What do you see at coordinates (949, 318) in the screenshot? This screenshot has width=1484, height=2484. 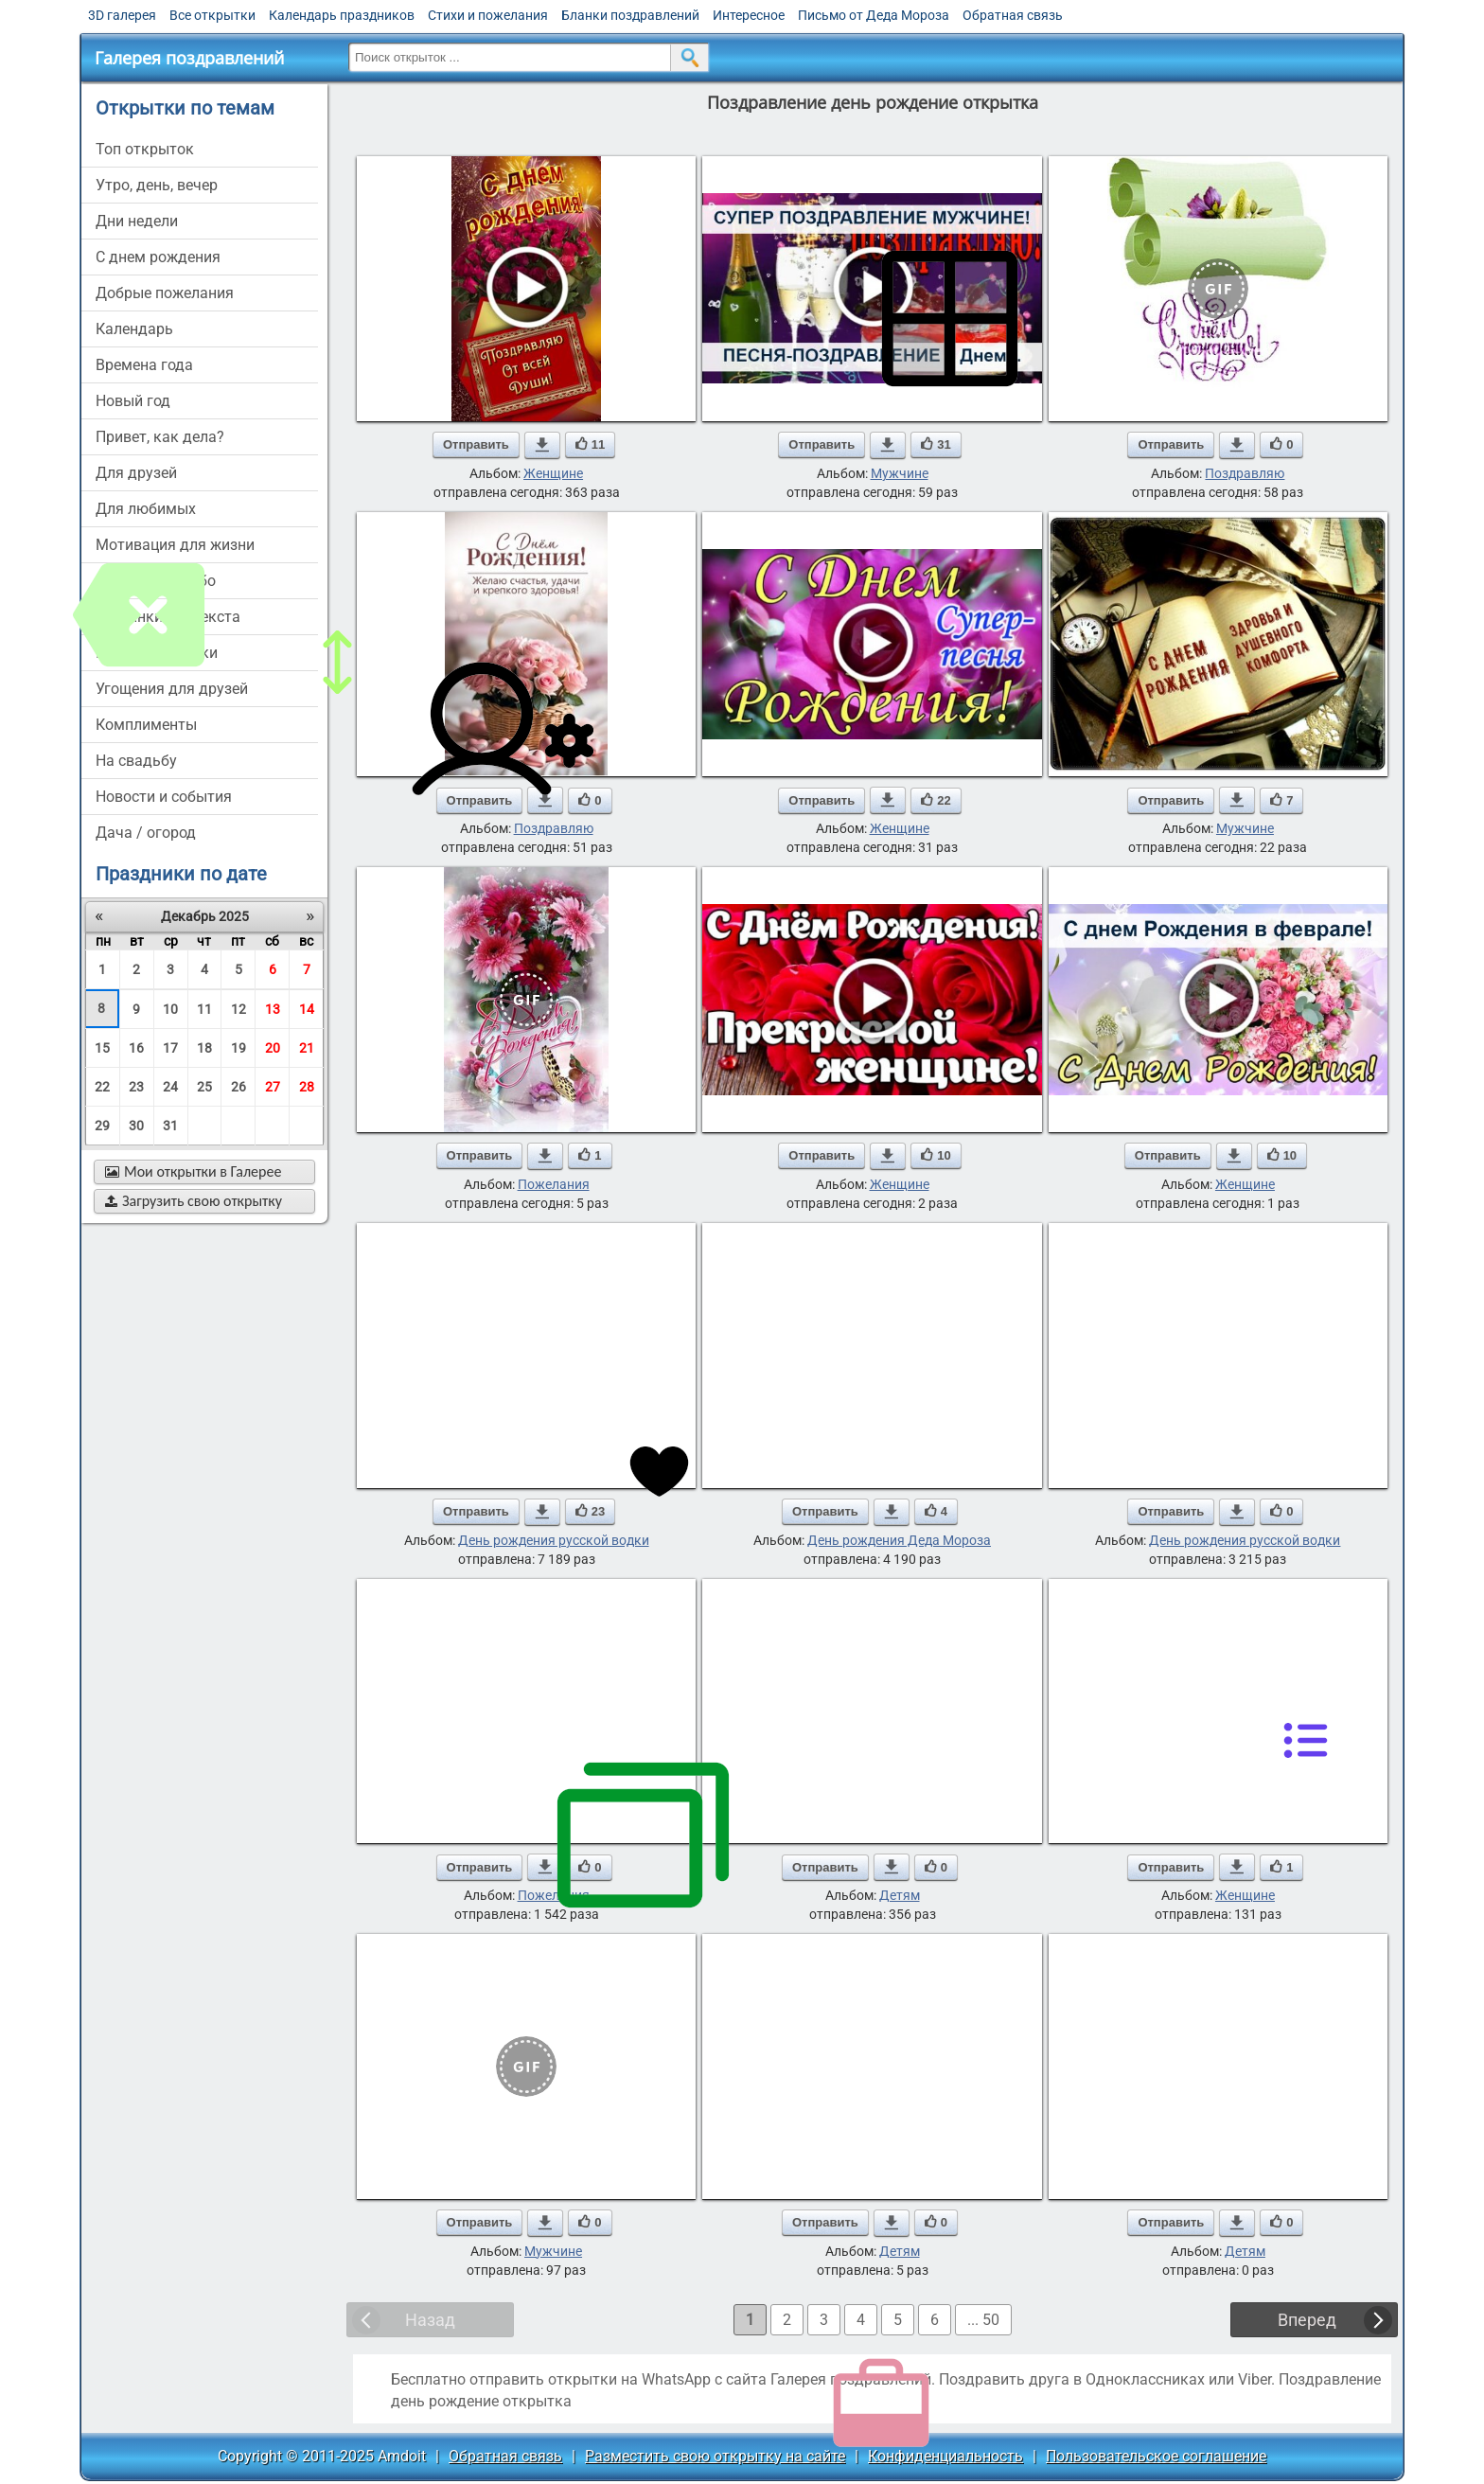 I see `indicates transparency in image editing` at bounding box center [949, 318].